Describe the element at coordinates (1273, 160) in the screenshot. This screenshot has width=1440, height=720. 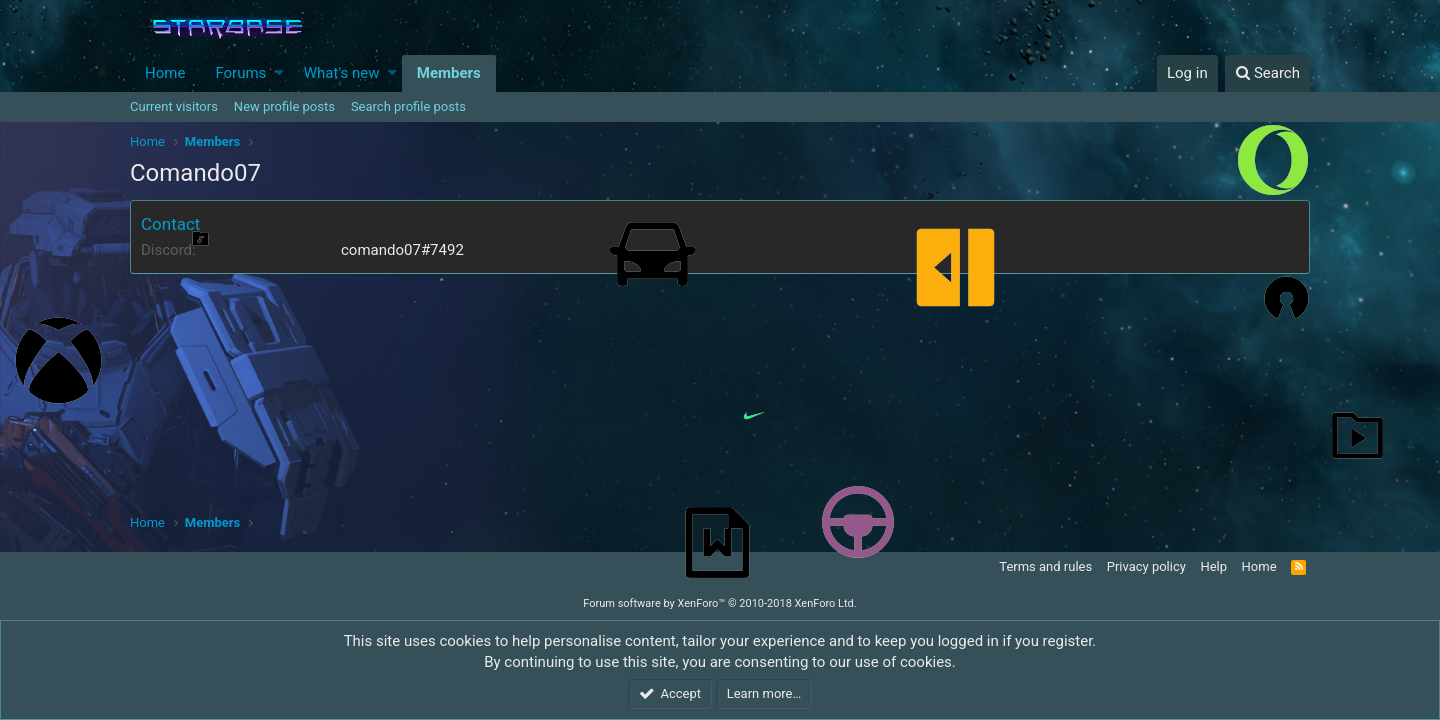
I see `open opera browser` at that location.